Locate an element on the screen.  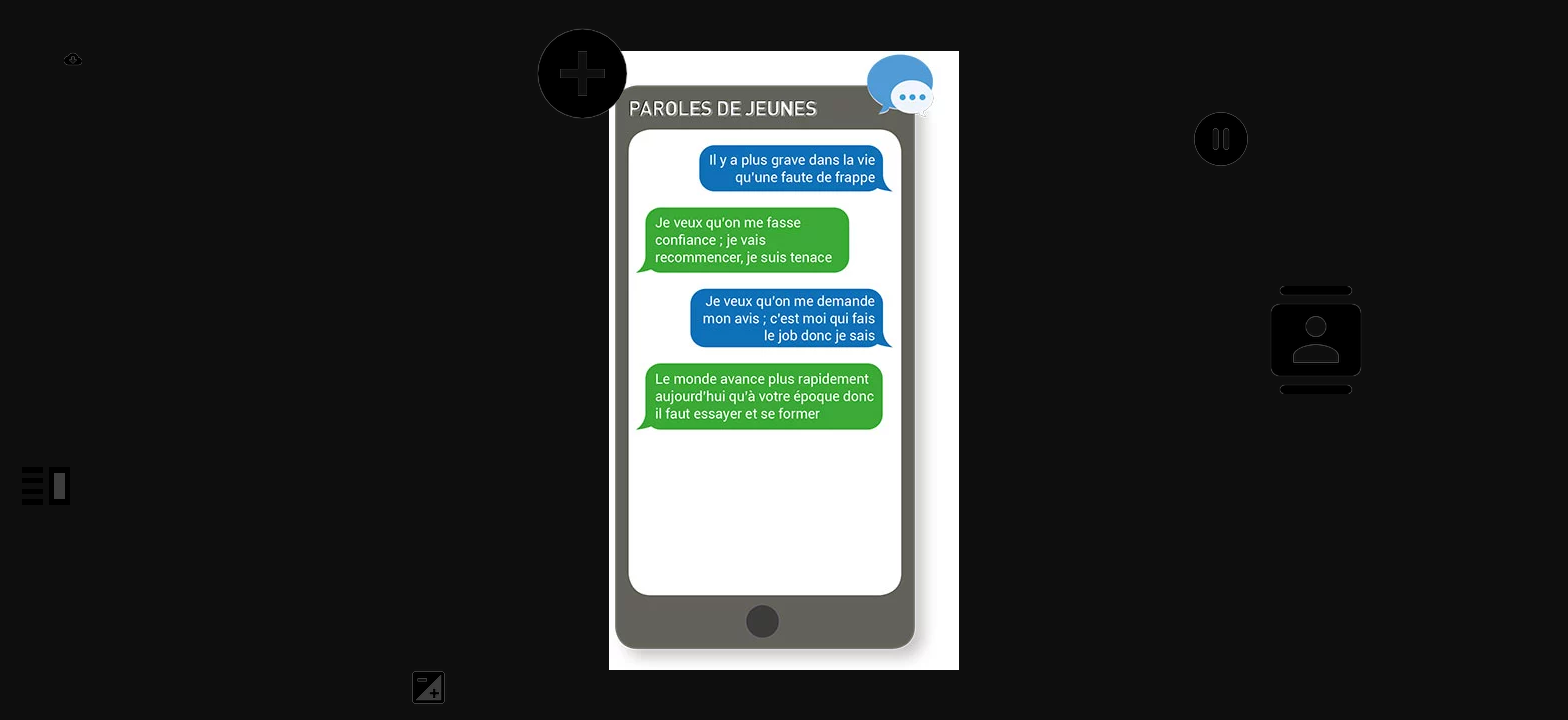
pause media playback is located at coordinates (1221, 139).